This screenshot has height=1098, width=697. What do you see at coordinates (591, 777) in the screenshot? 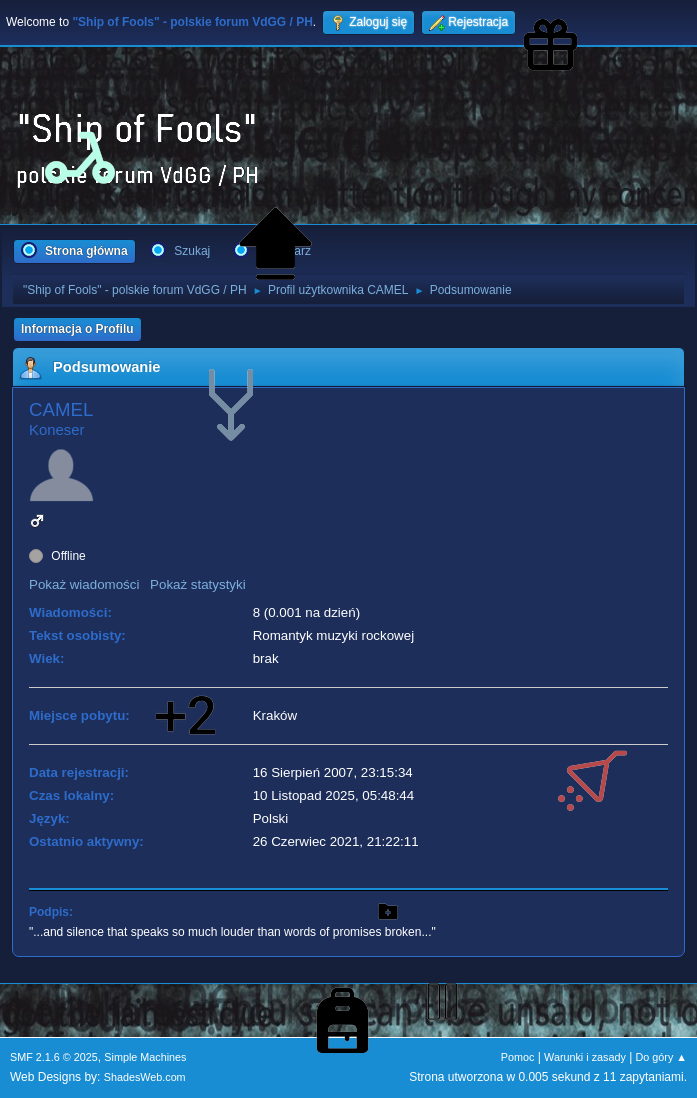
I see `access bathroom or shower facilities` at bounding box center [591, 777].